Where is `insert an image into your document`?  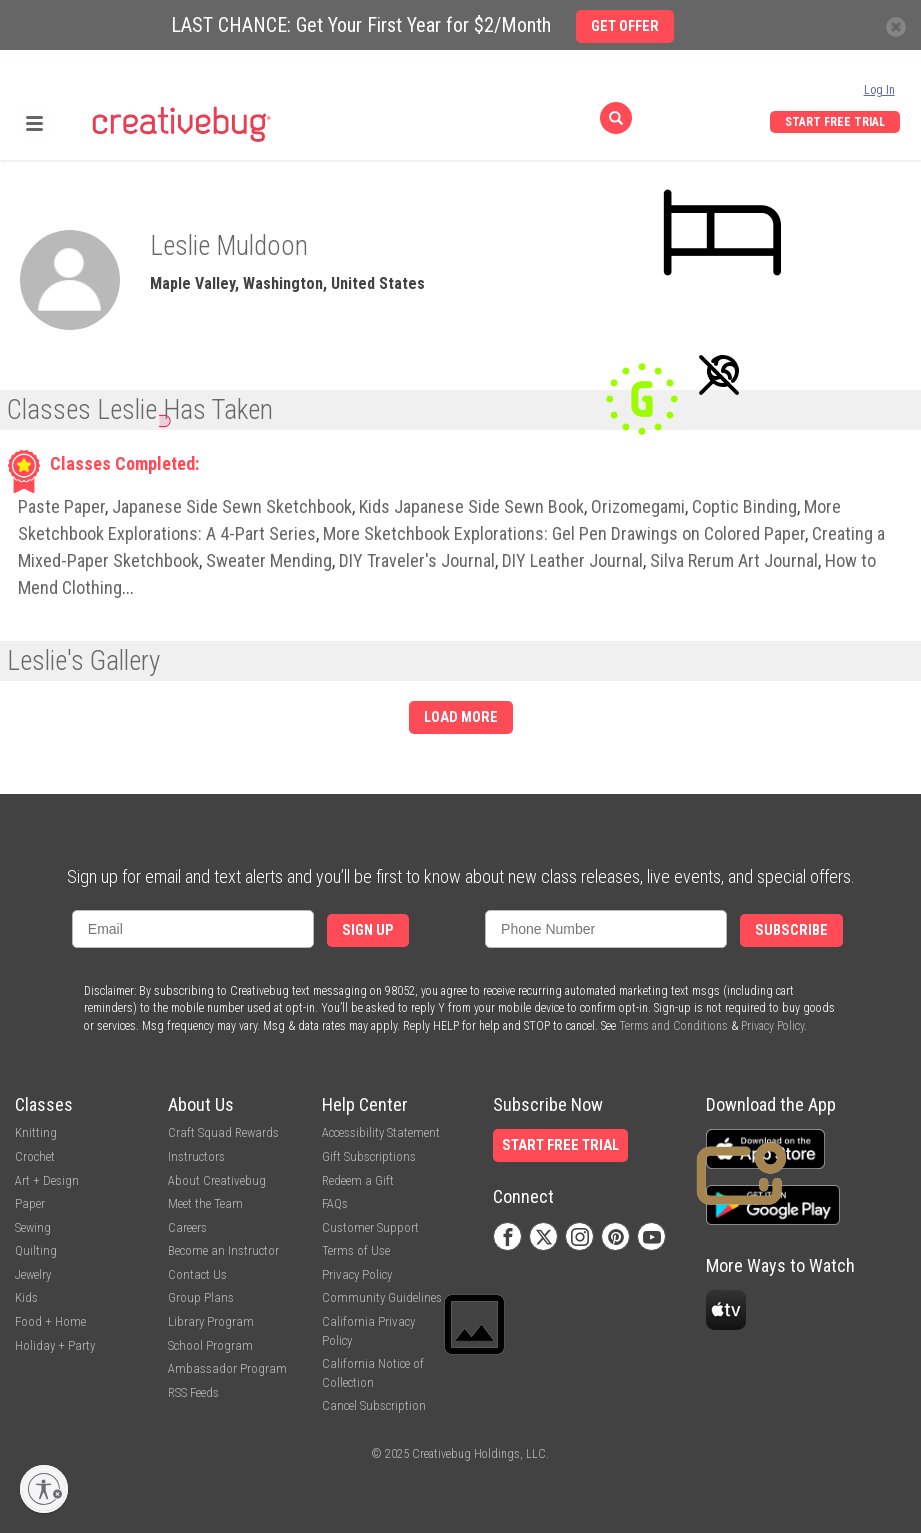 insert an image into your document is located at coordinates (474, 1324).